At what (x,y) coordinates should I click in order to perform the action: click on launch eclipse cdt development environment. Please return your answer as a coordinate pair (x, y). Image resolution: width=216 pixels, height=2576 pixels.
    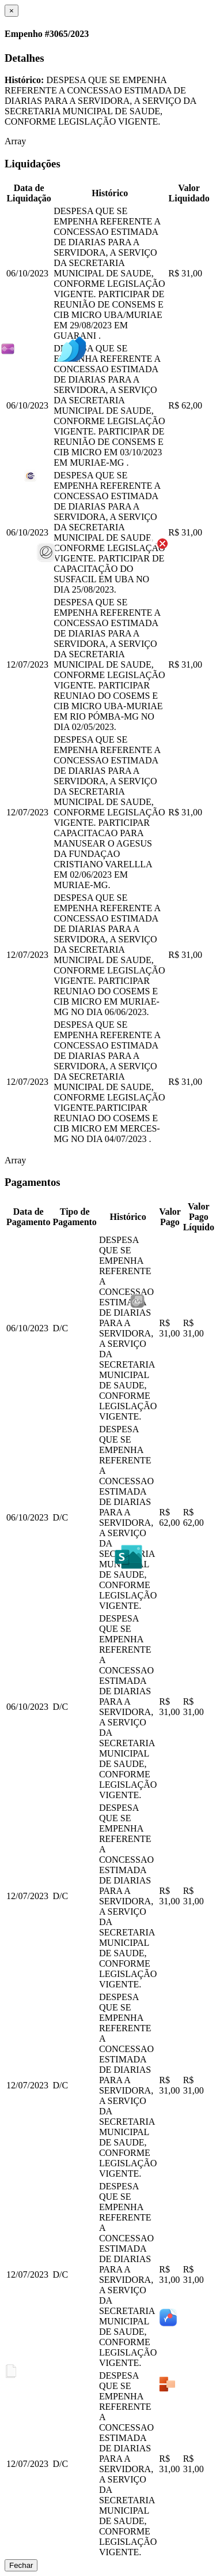
    Looking at the image, I should click on (30, 475).